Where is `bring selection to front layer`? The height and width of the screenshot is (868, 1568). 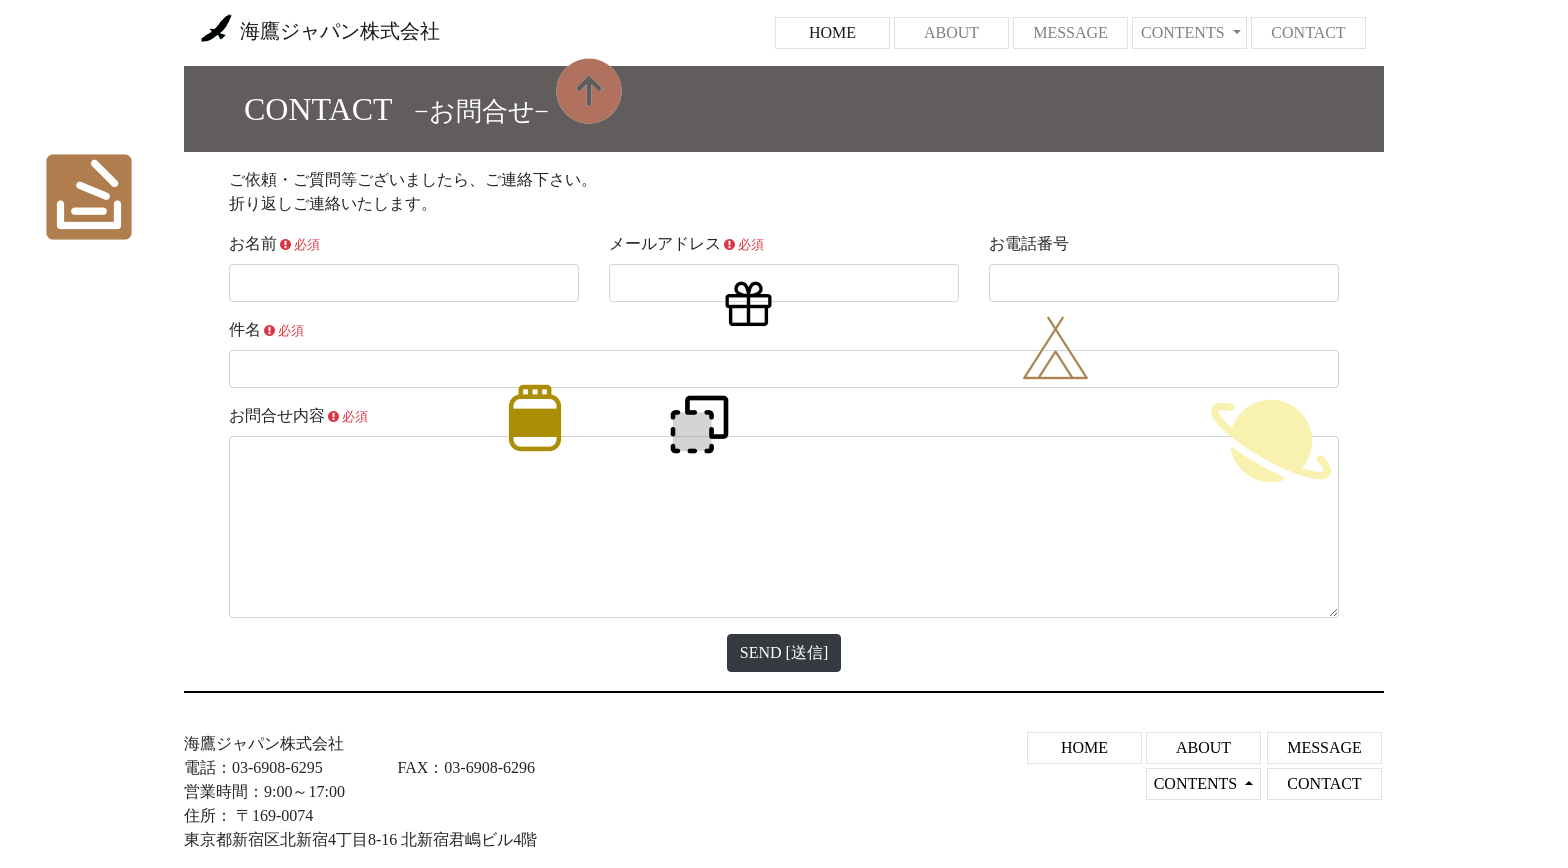
bring selection to front layer is located at coordinates (699, 424).